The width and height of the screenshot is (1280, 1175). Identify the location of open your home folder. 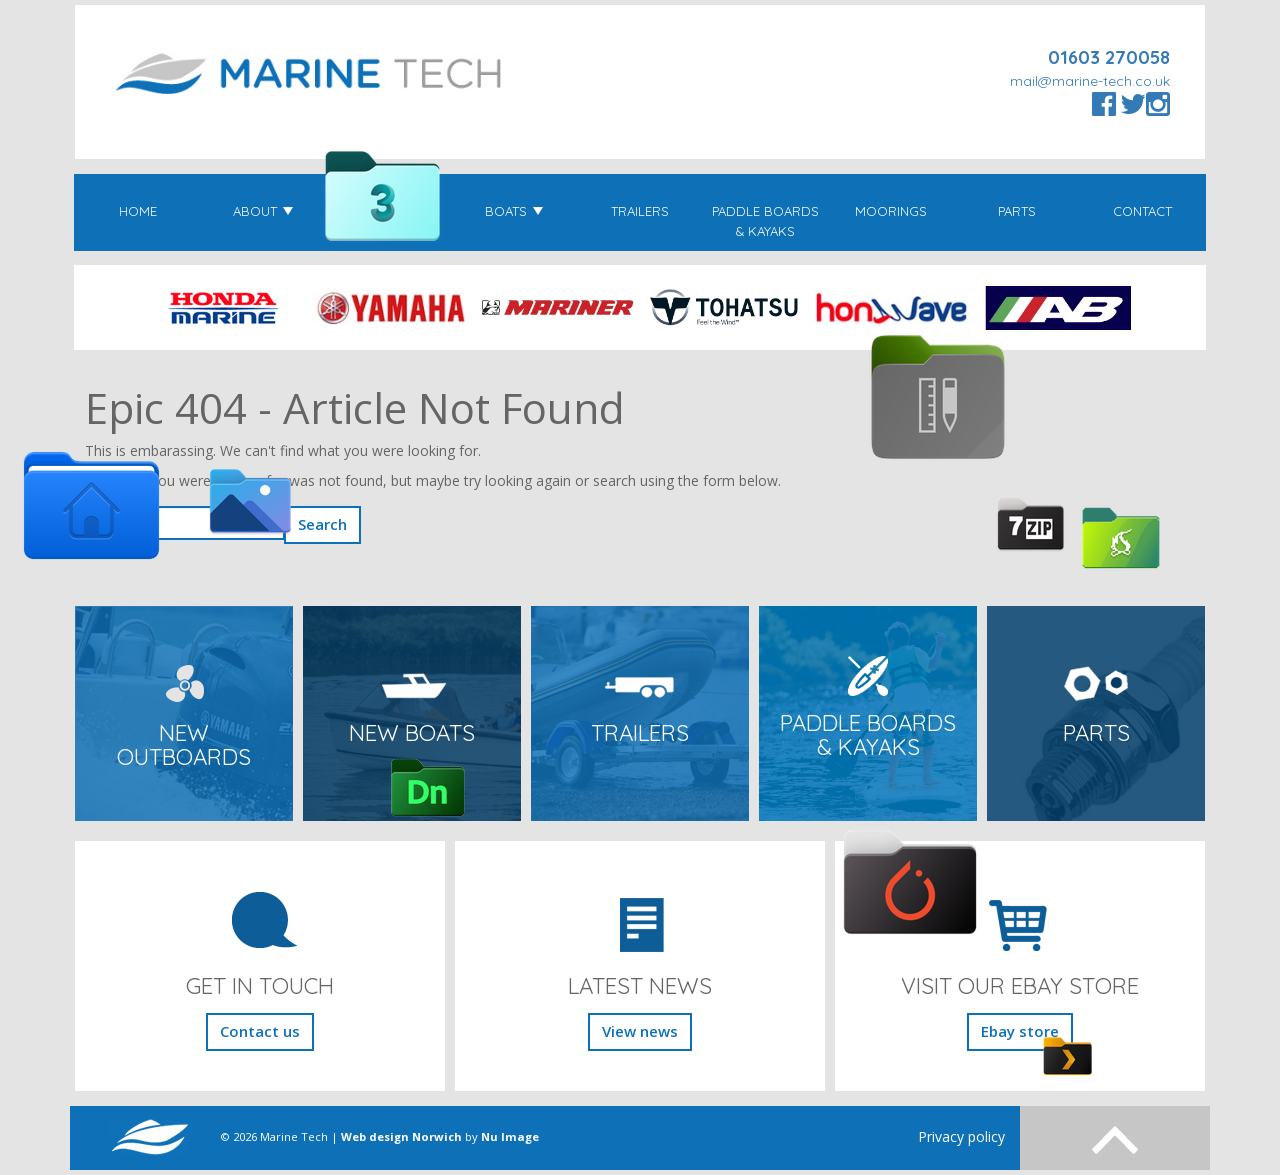
(91, 505).